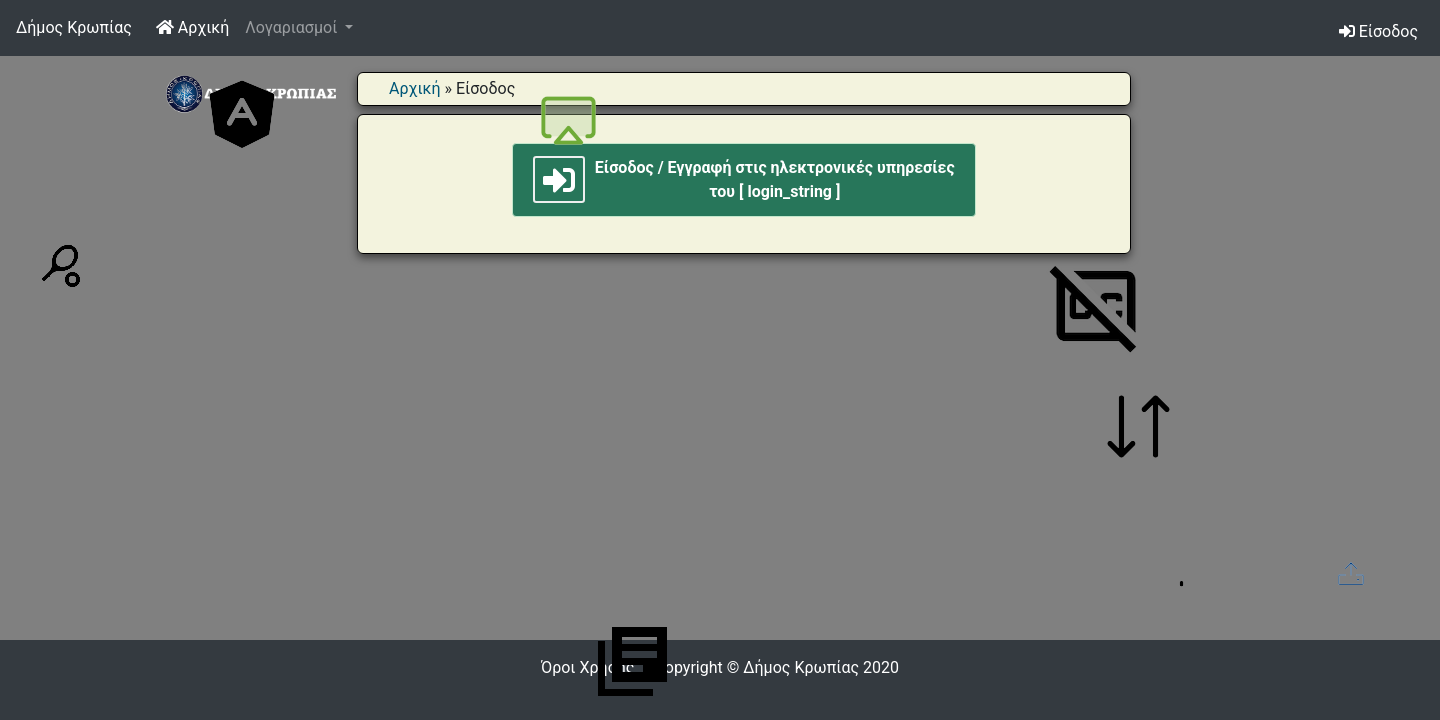 This screenshot has width=1440, height=720. Describe the element at coordinates (1096, 306) in the screenshot. I see `closed captions are disabled` at that location.